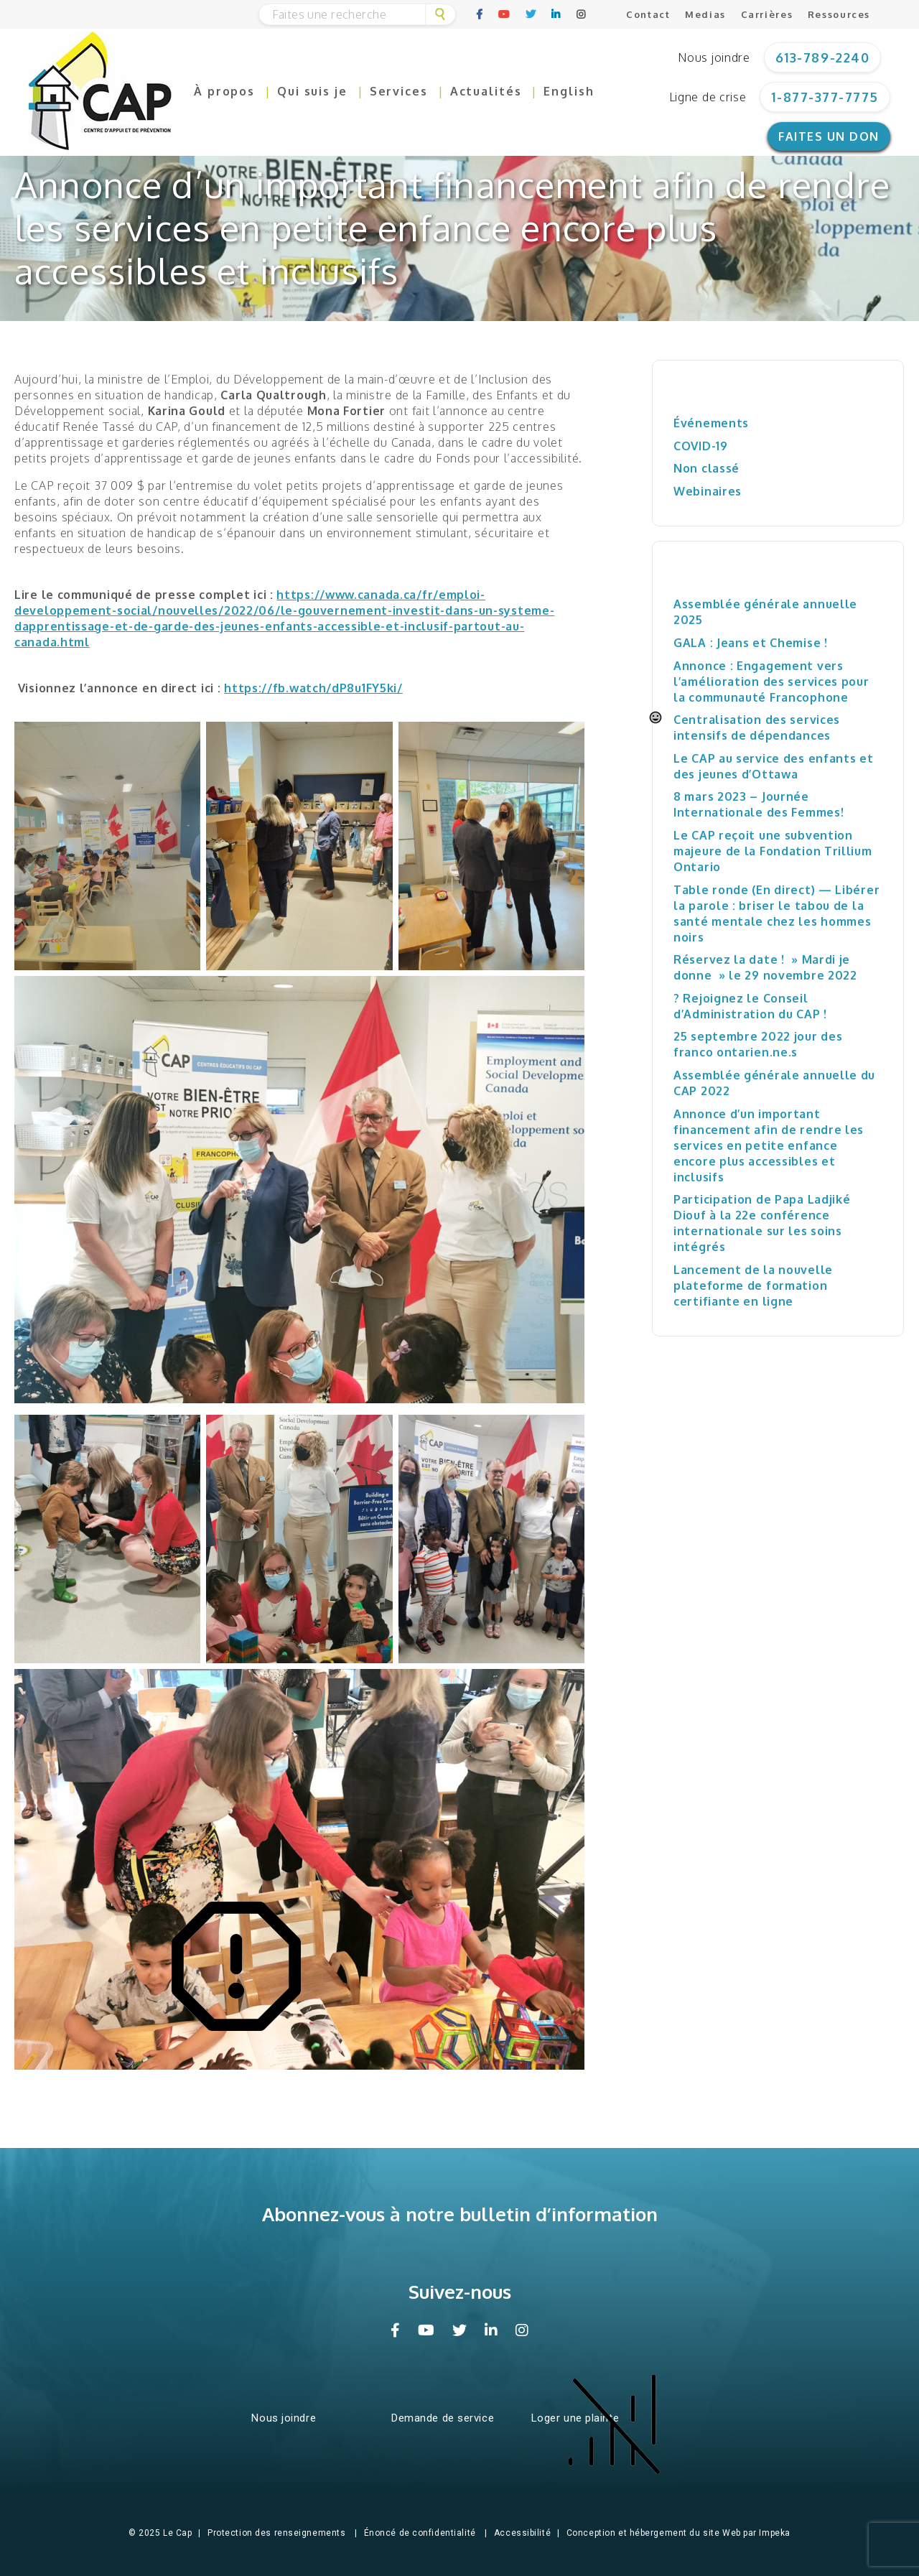 This screenshot has width=919, height=2576. I want to click on no cellular signal available, so click(616, 2426).